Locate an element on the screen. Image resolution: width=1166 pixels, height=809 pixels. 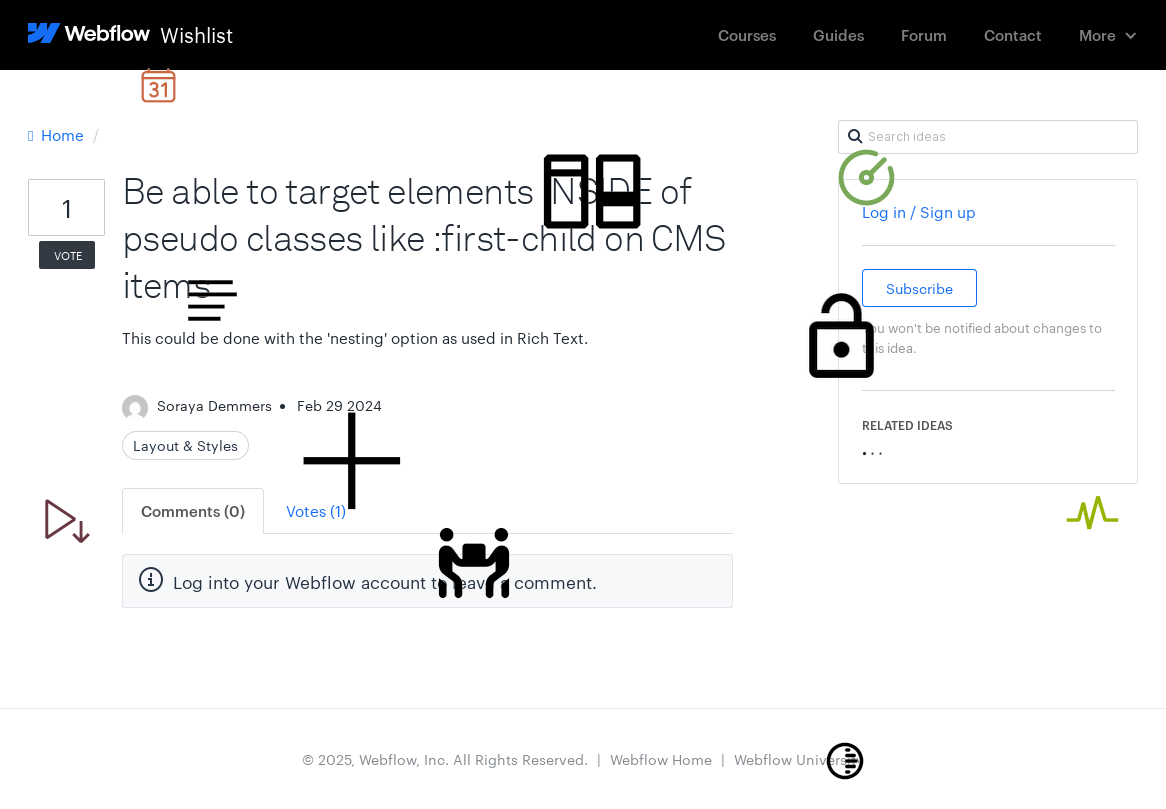
view items in a flat list format is located at coordinates (212, 300).